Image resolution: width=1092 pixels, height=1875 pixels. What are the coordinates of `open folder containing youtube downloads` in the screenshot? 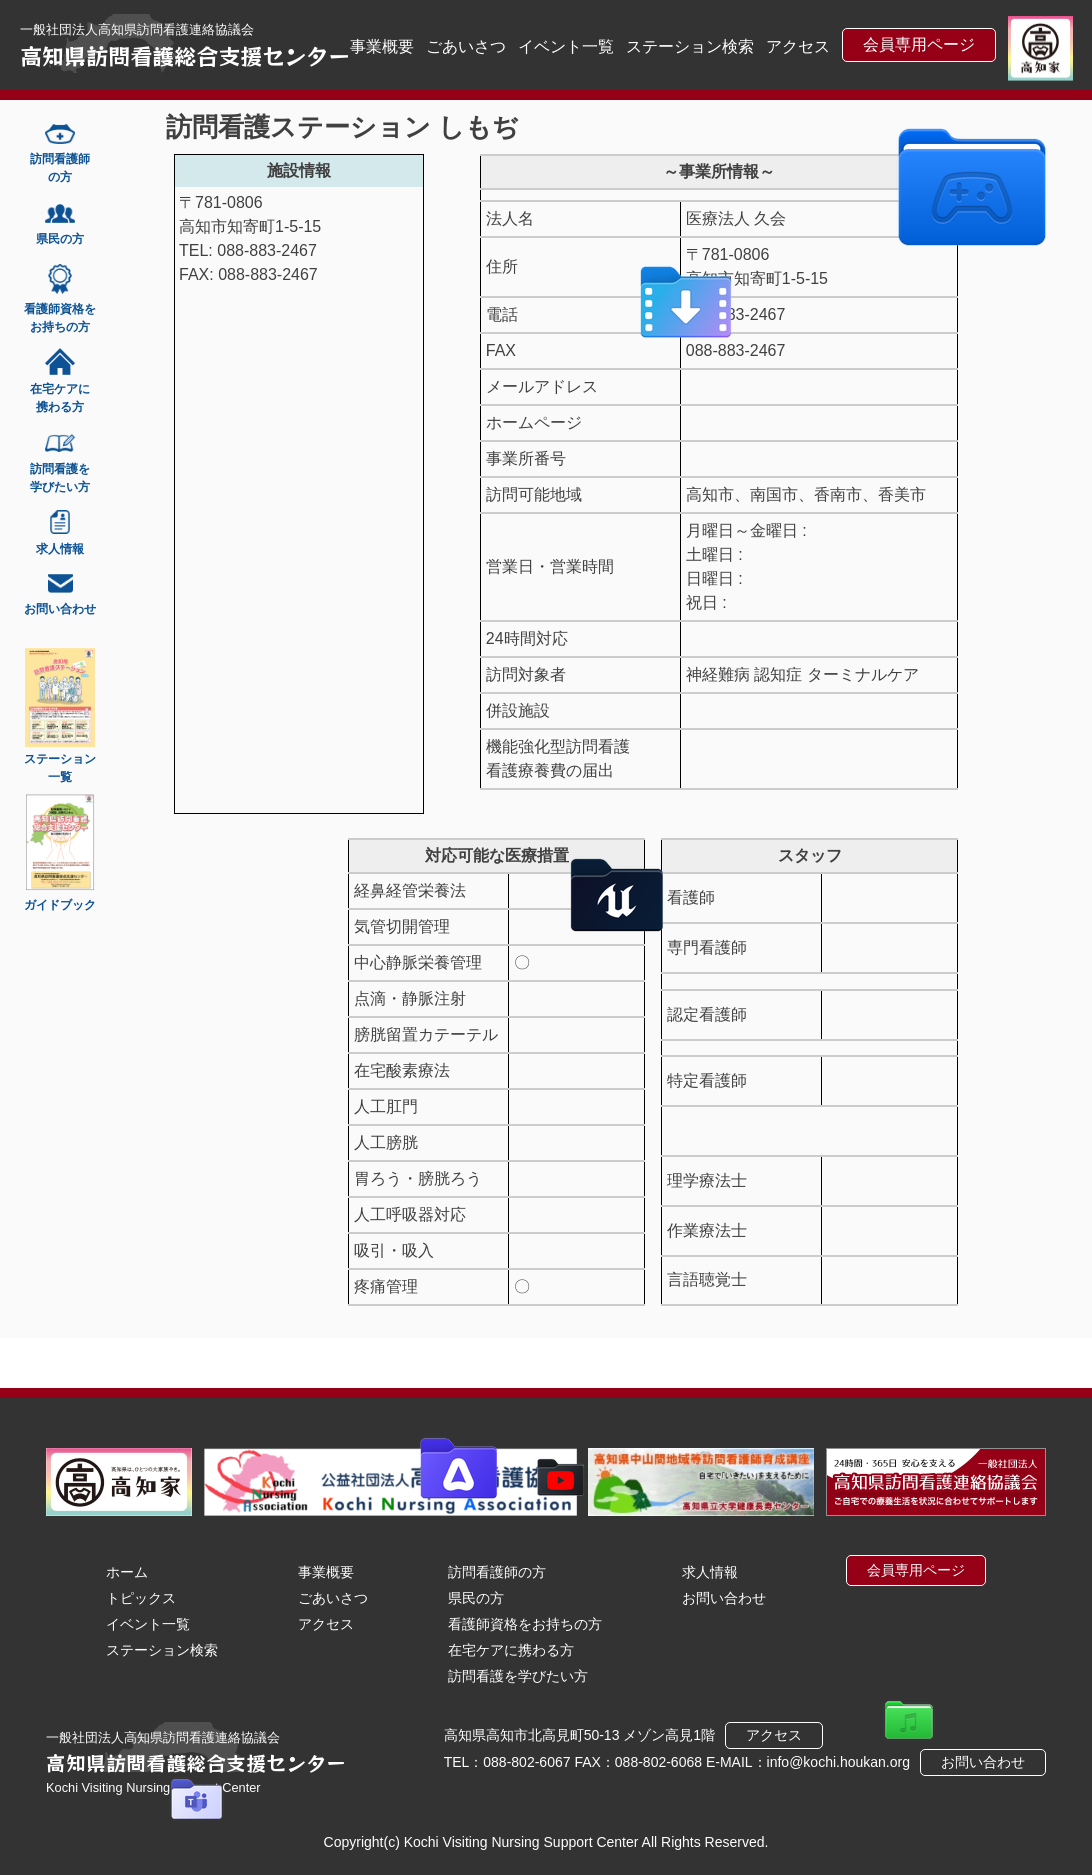 It's located at (560, 1478).